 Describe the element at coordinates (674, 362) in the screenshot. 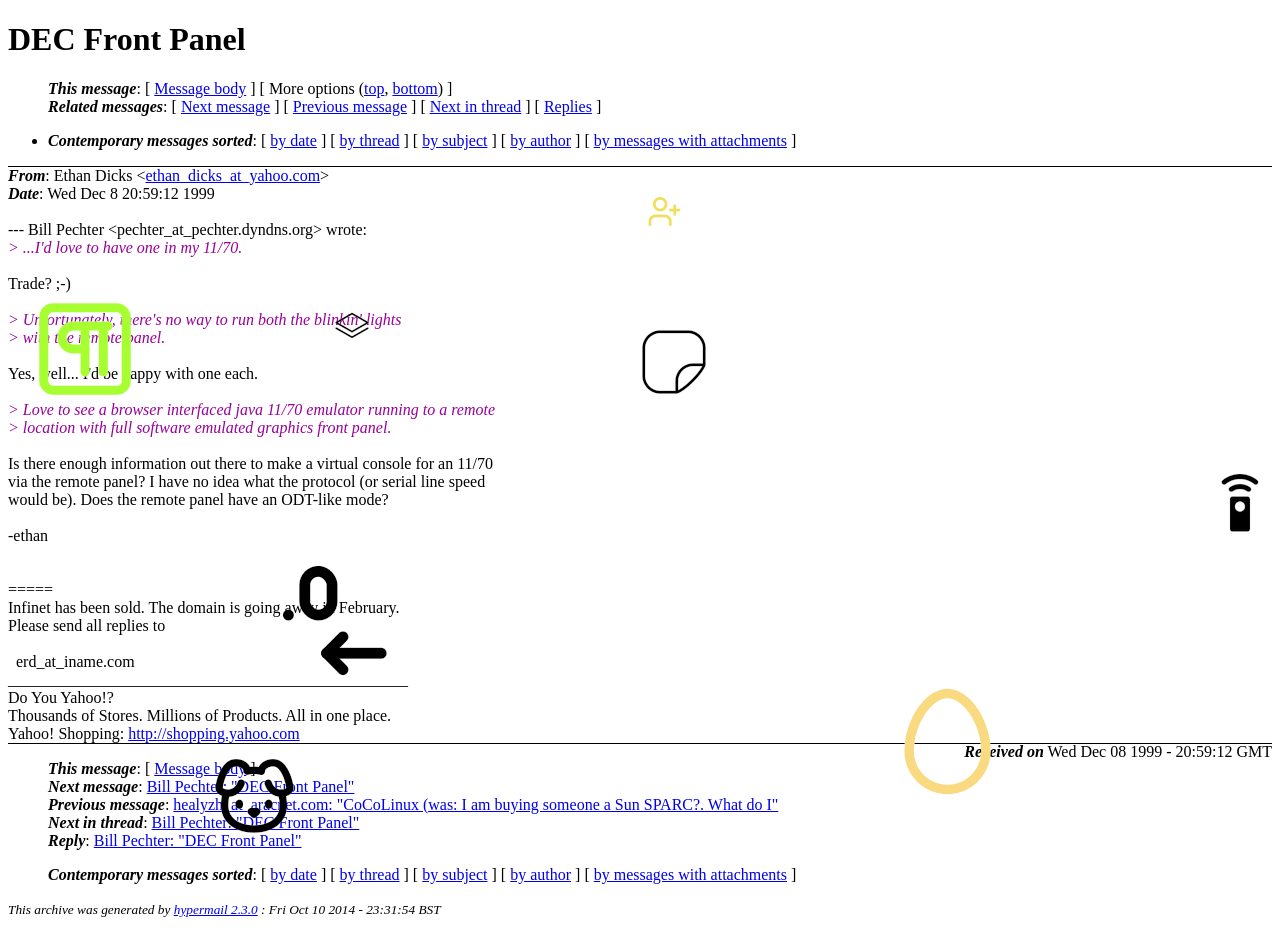

I see `add a sticker to your message` at that location.